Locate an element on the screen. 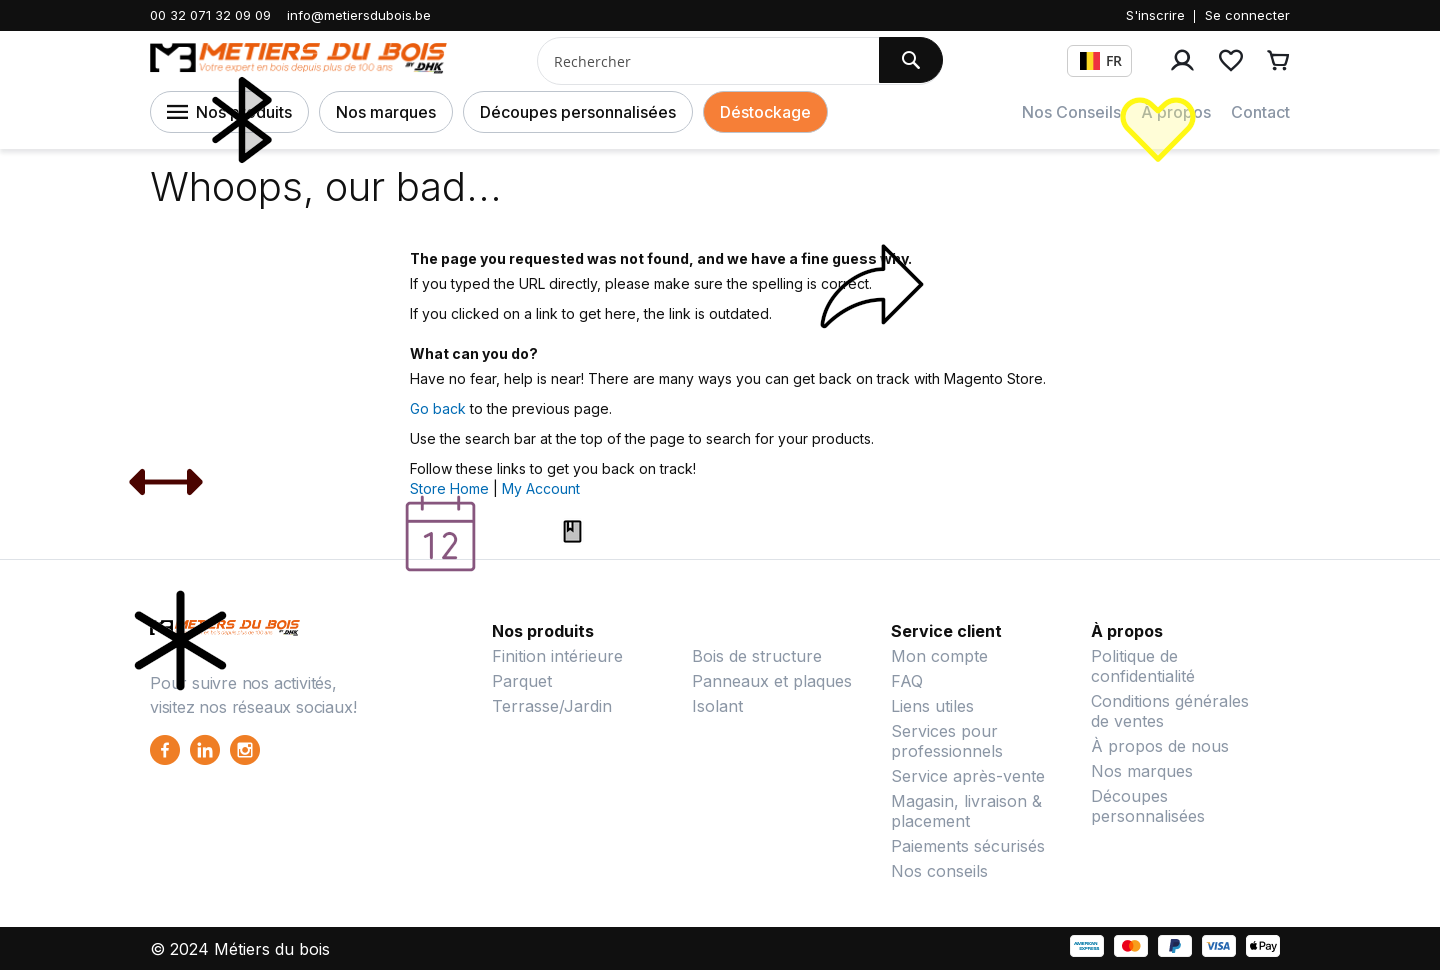 The image size is (1440, 970). add to favorites is located at coordinates (1158, 127).